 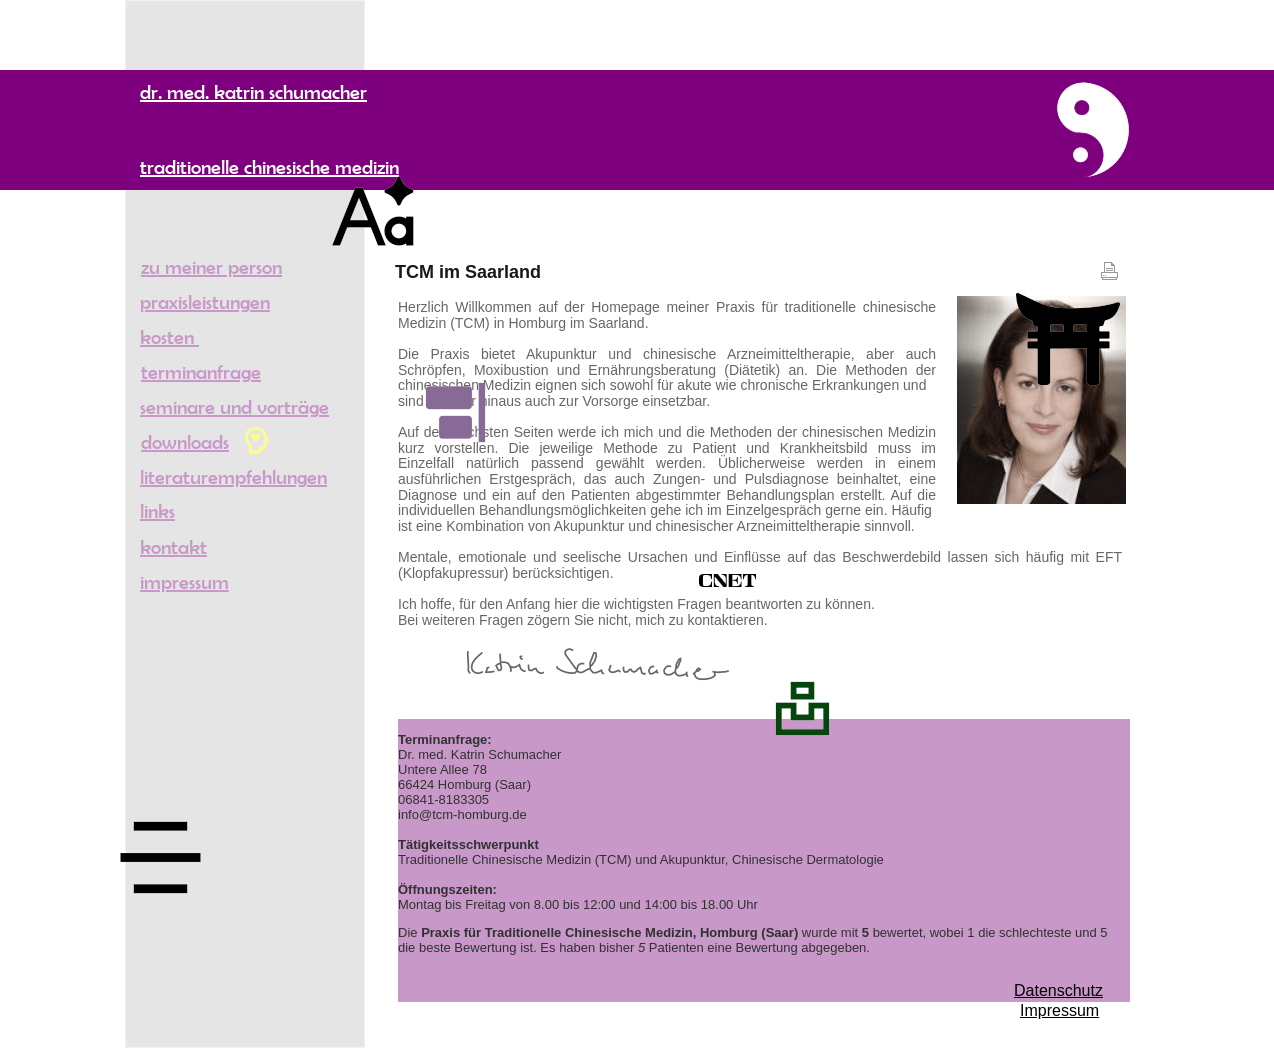 What do you see at coordinates (802, 708) in the screenshot?
I see `unsplash logo - access free stock photos` at bounding box center [802, 708].